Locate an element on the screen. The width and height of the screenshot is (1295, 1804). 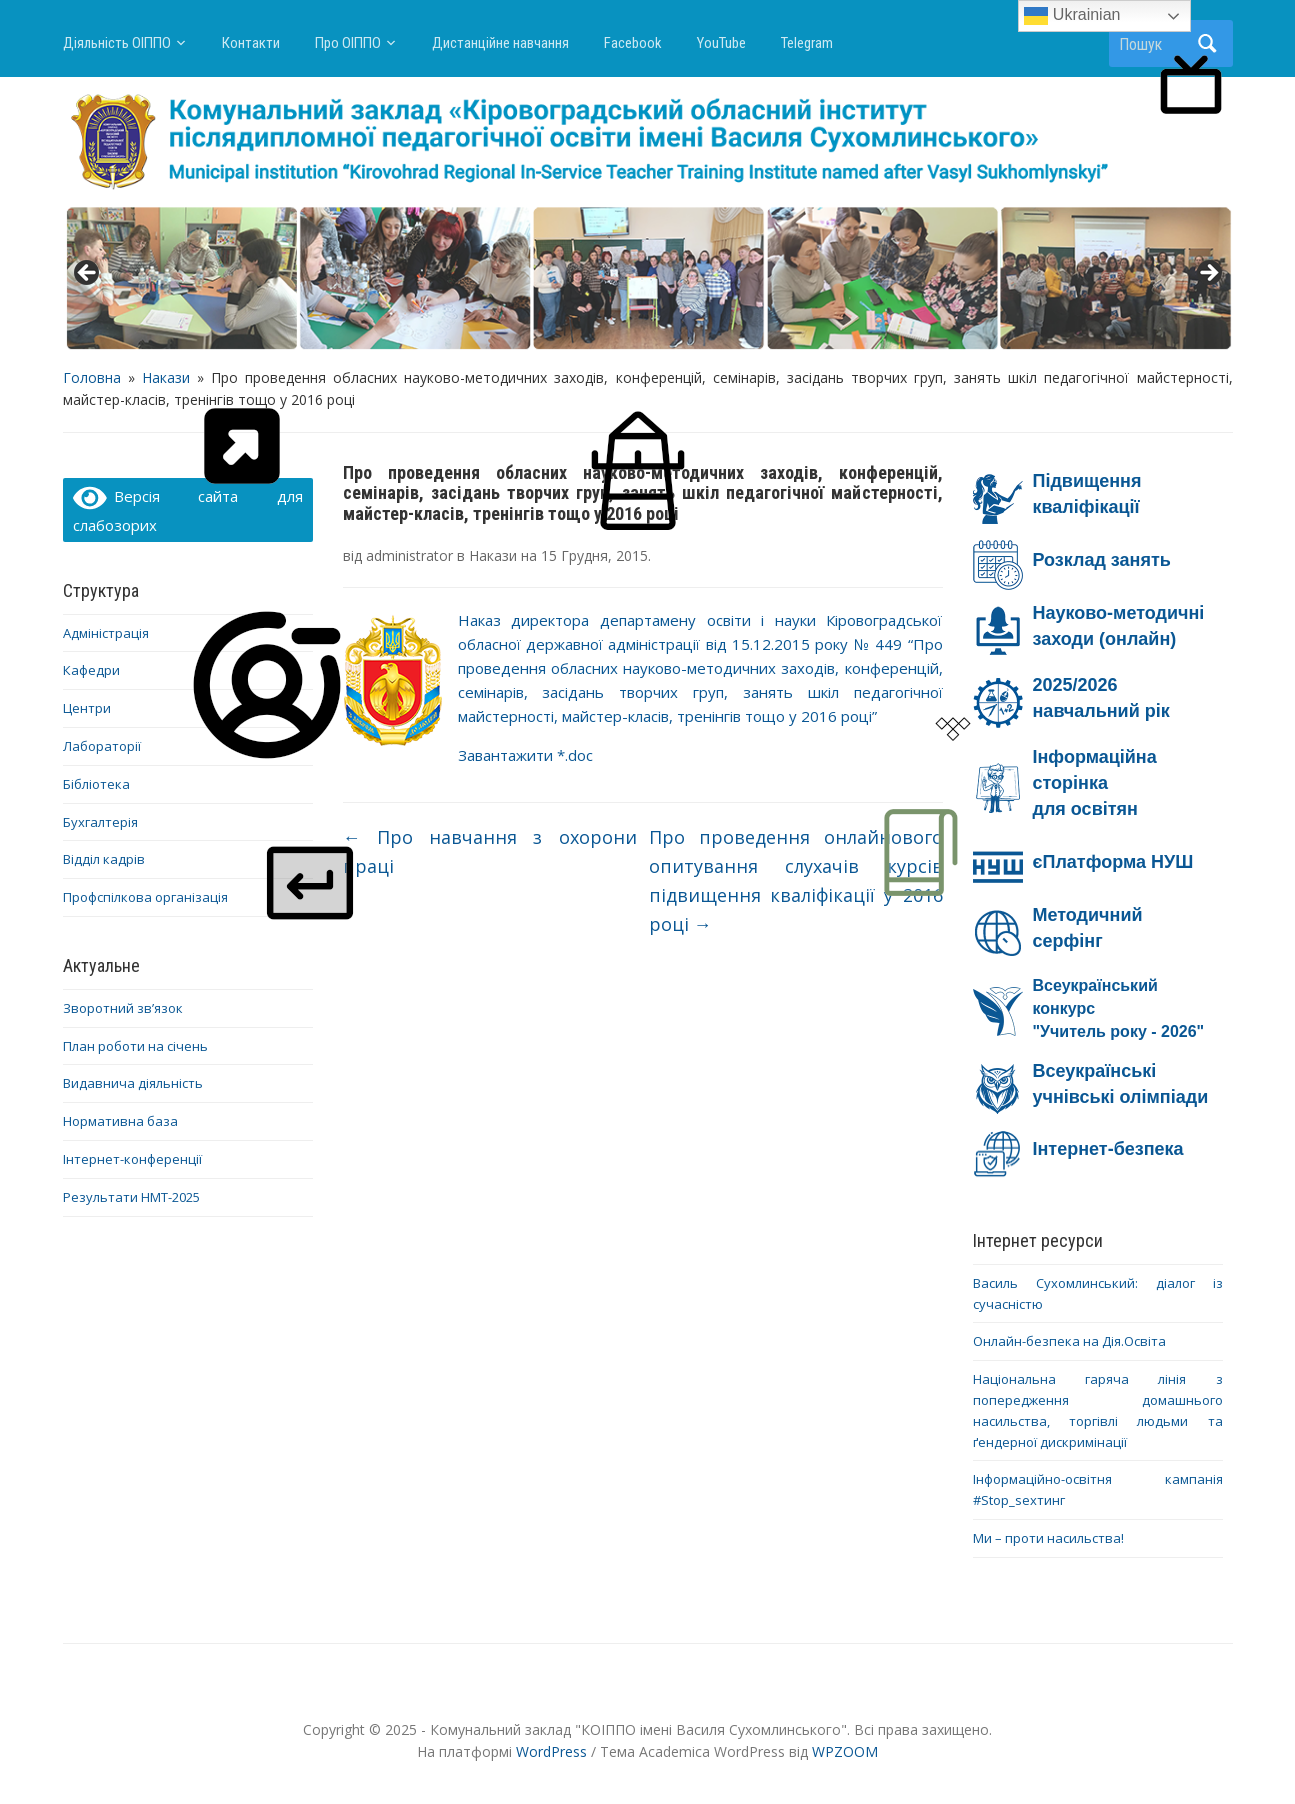
access website accessibility or SEO audit tools is located at coordinates (638, 475).